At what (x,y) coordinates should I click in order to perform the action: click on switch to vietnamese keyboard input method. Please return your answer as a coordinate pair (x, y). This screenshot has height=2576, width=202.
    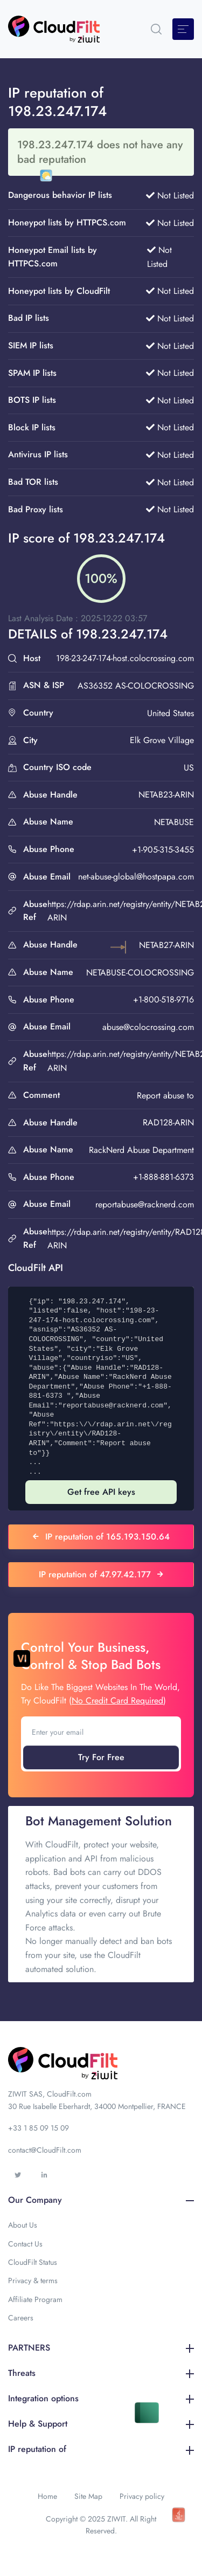
    Looking at the image, I should click on (22, 1658).